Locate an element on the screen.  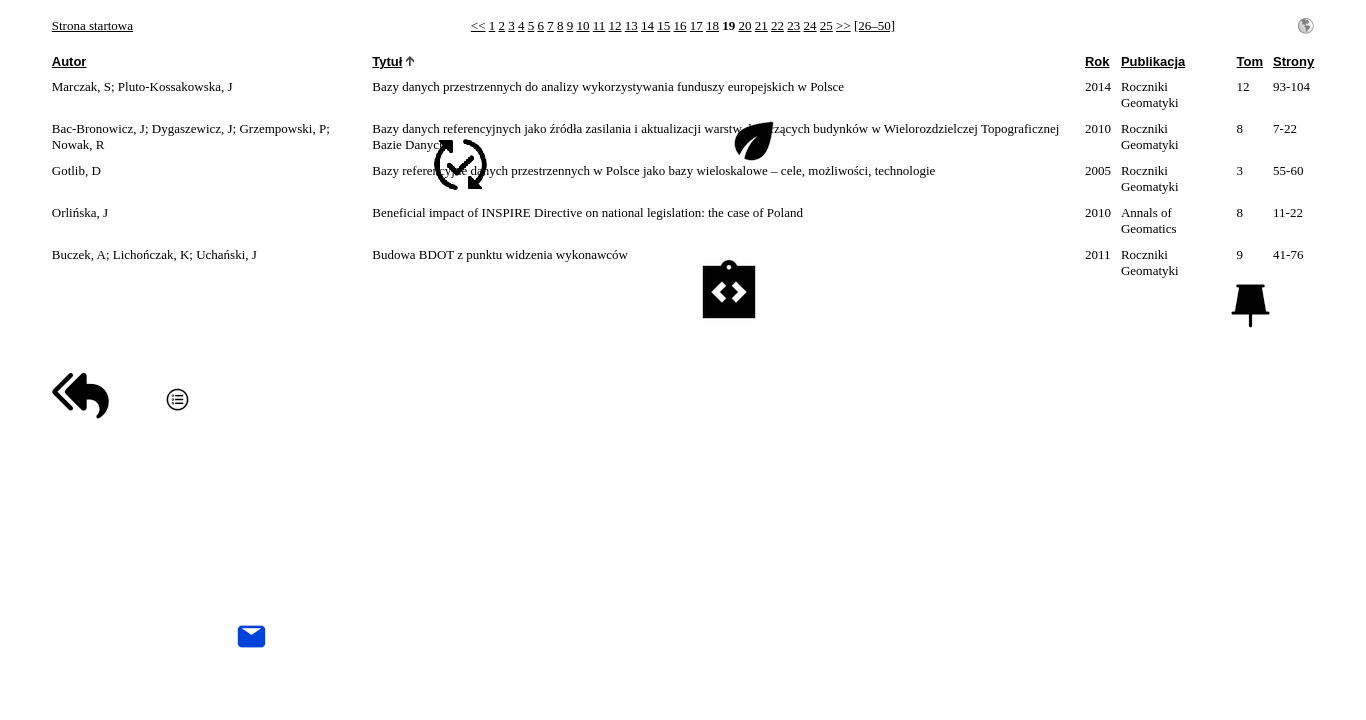
pin an item to keep it visible is located at coordinates (1250, 303).